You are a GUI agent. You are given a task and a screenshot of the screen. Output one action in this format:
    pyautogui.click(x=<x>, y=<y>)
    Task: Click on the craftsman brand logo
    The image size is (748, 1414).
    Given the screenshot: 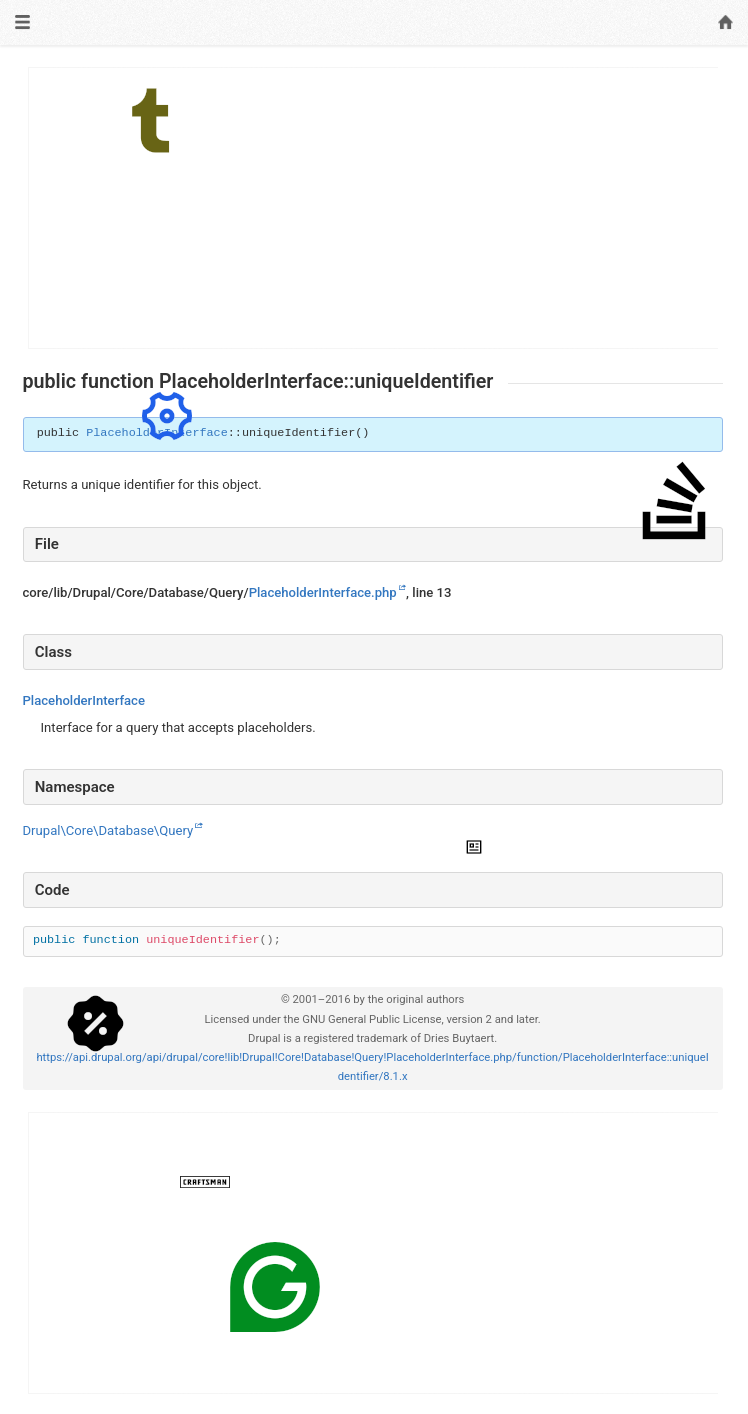 What is the action you would take?
    pyautogui.click(x=205, y=1182)
    